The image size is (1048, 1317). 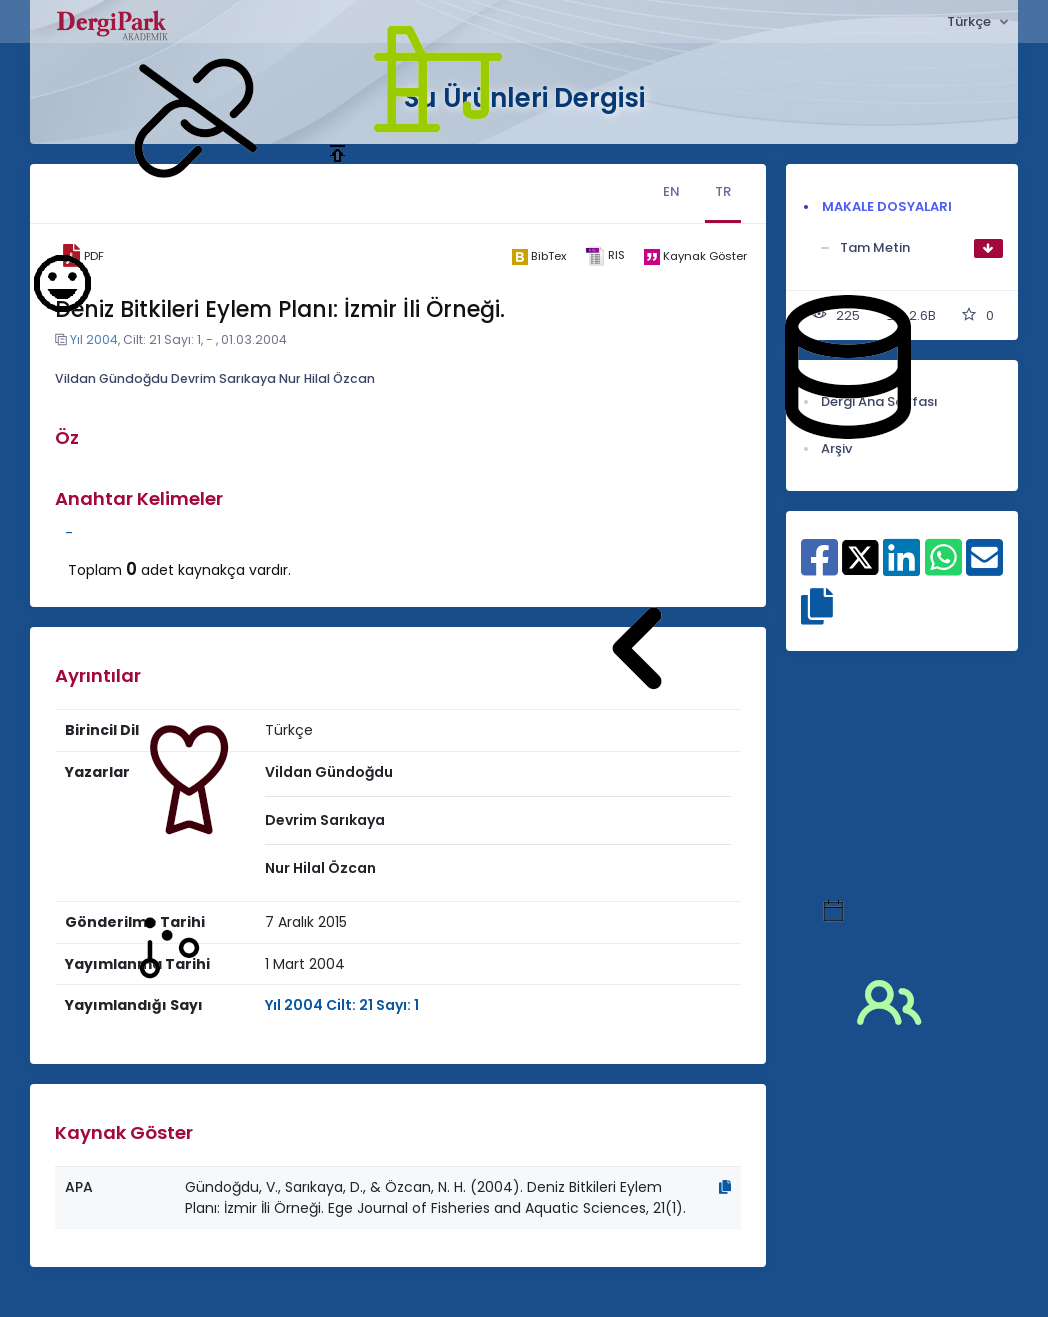 I want to click on view calendar, so click(x=833, y=911).